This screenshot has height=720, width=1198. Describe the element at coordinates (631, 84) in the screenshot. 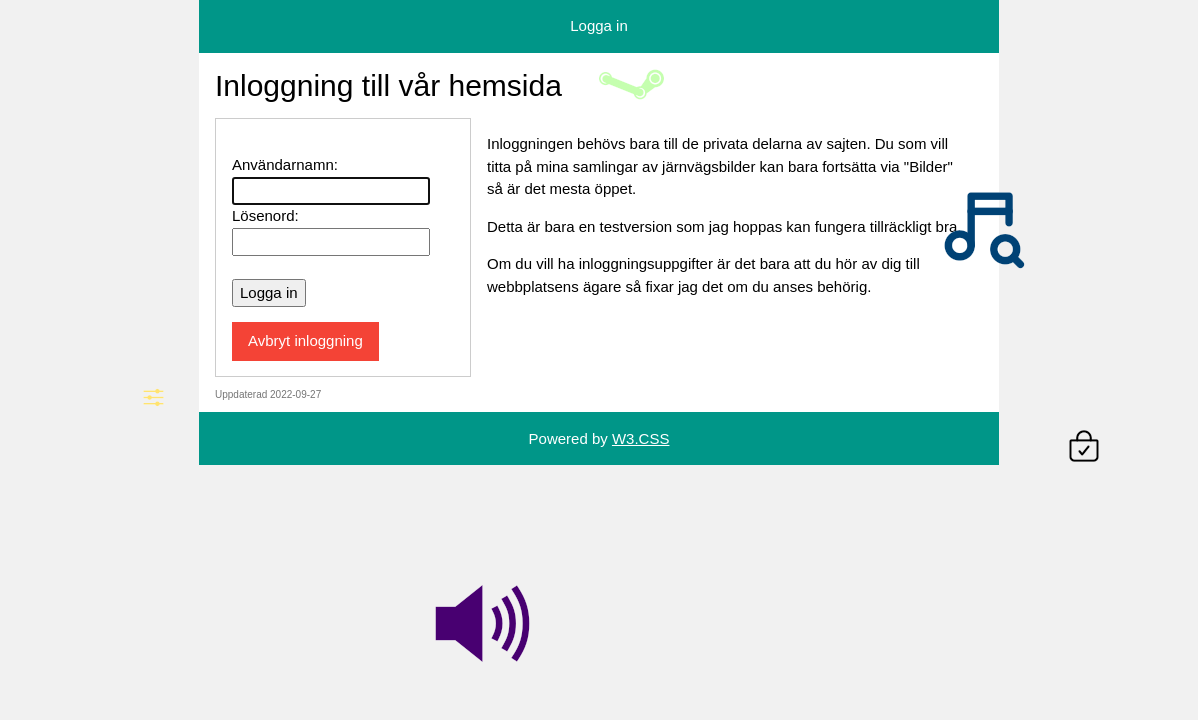

I see `open Steam gaming platform` at that location.